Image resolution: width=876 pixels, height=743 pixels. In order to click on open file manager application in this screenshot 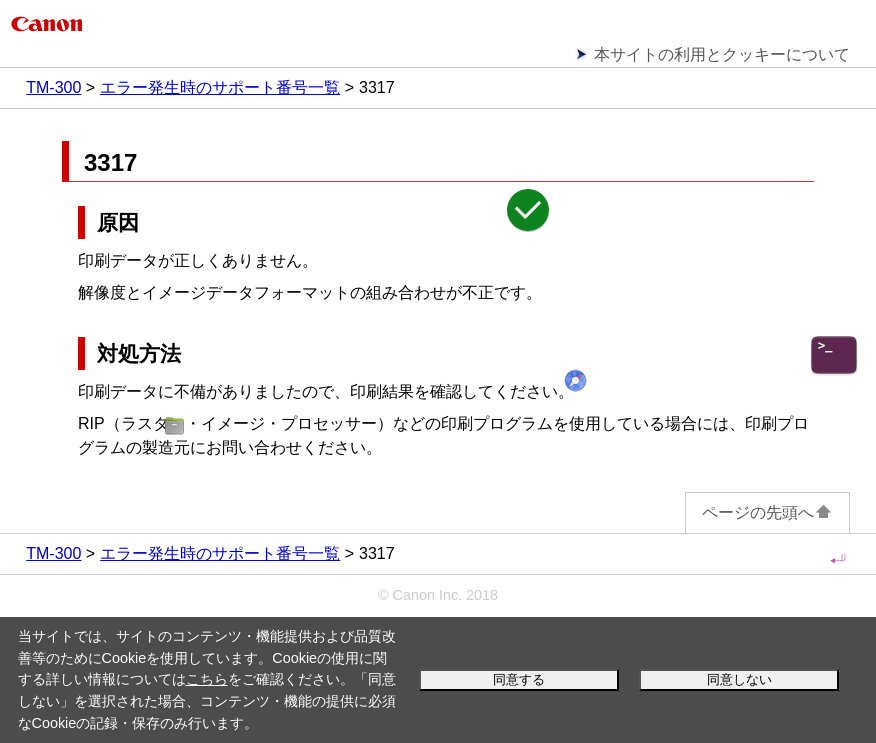, I will do `click(174, 425)`.